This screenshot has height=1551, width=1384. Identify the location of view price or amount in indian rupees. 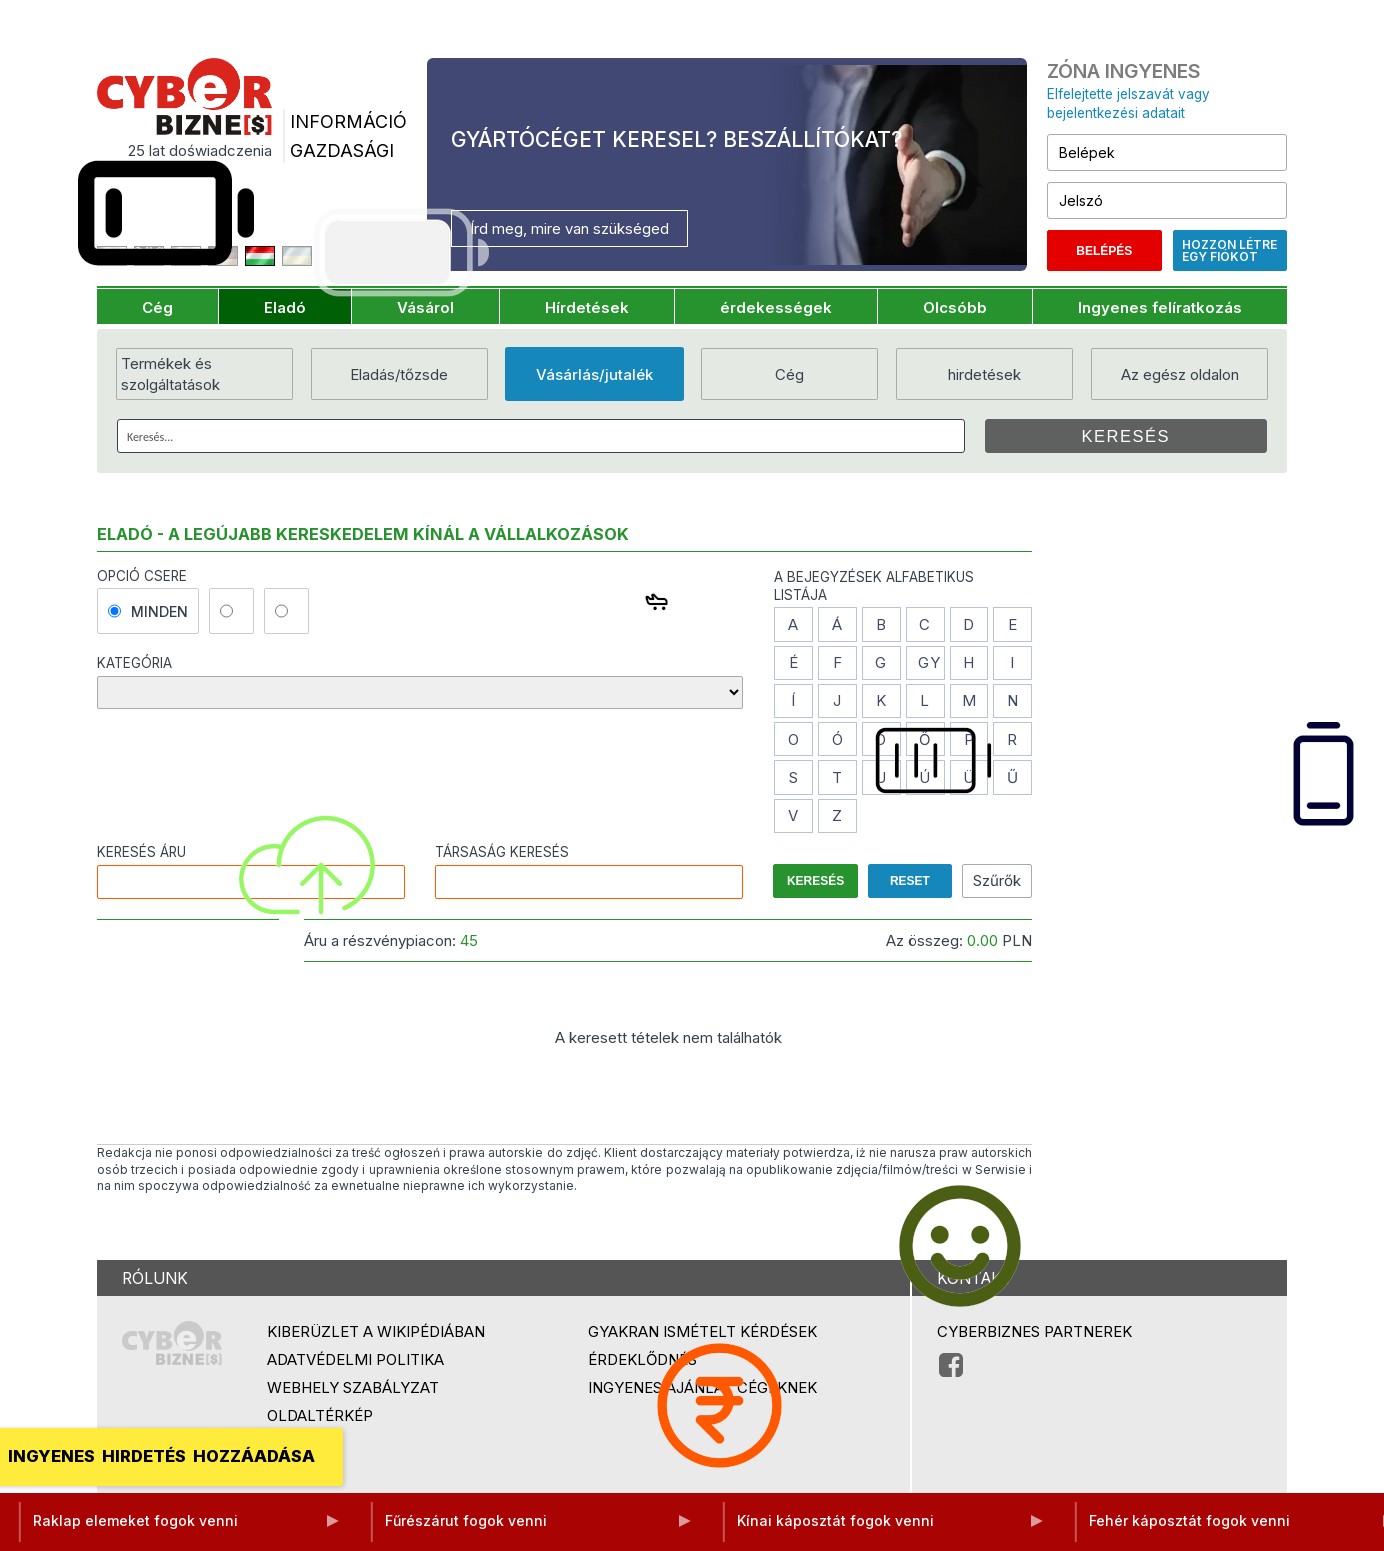
(719, 1405).